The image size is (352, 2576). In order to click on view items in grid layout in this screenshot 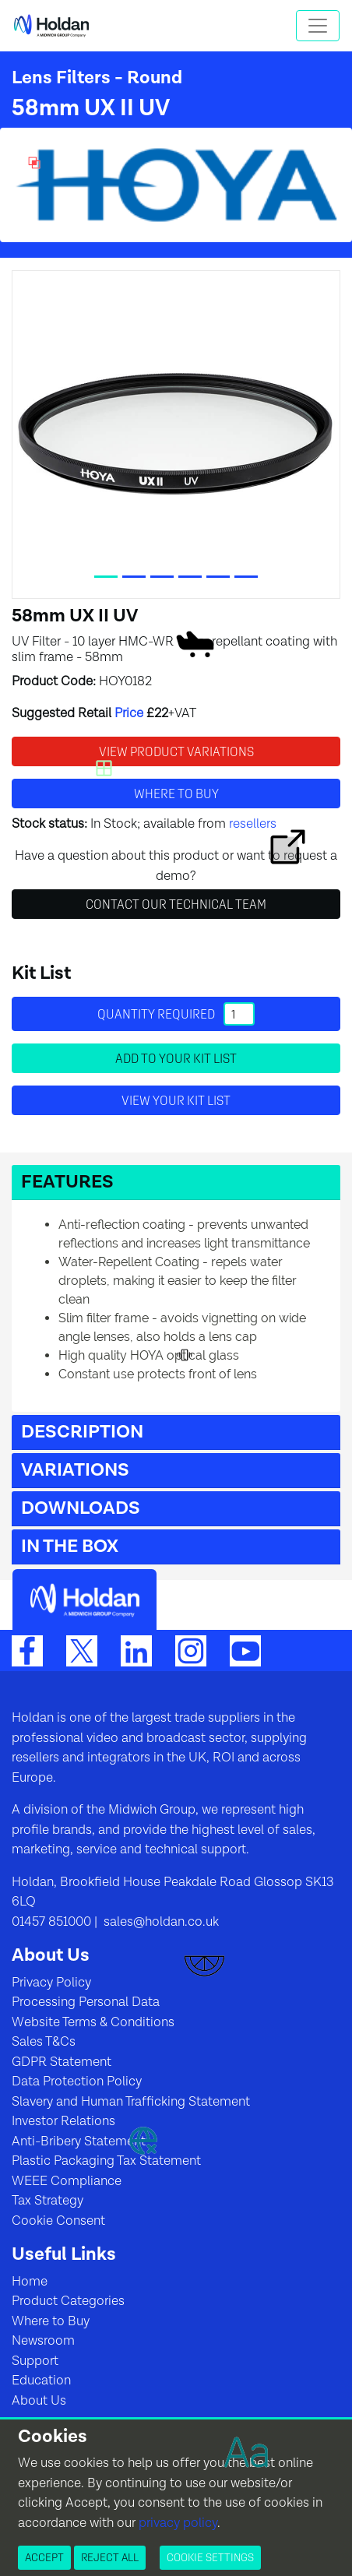, I will do `click(104, 768)`.